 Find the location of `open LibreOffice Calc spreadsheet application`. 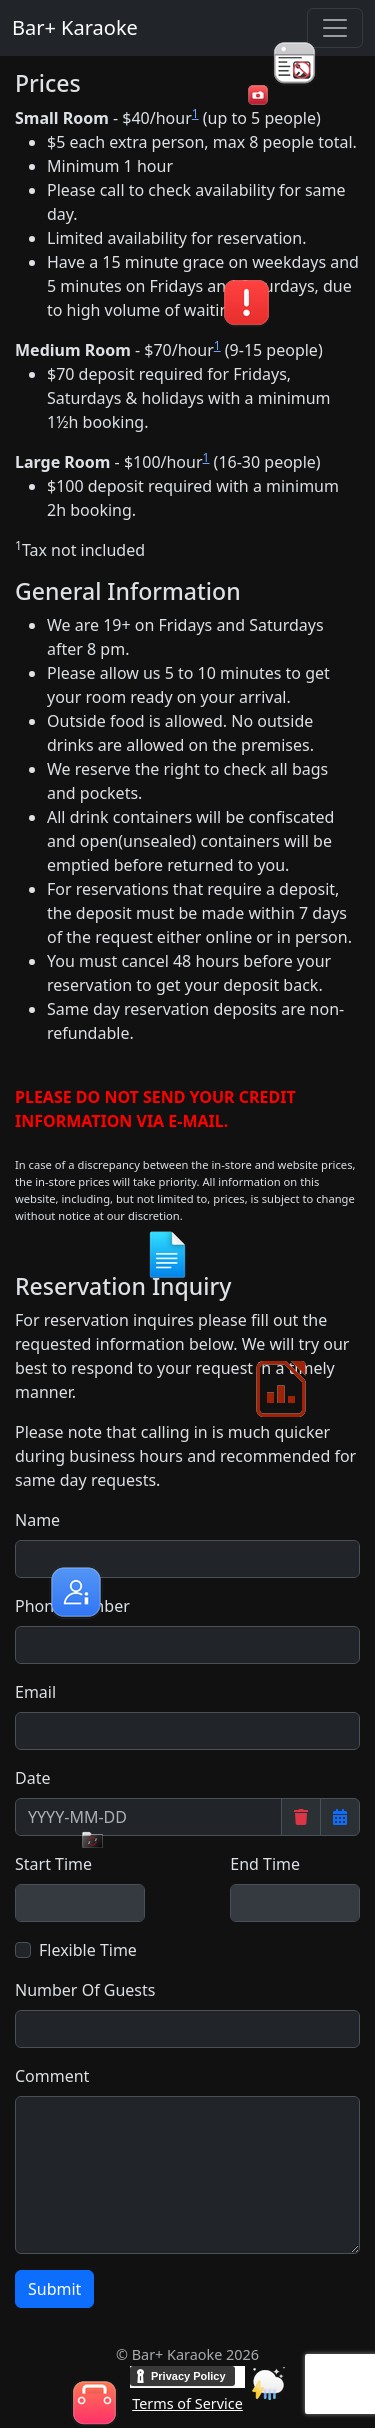

open LibreOffice Calc spreadsheet application is located at coordinates (281, 1389).